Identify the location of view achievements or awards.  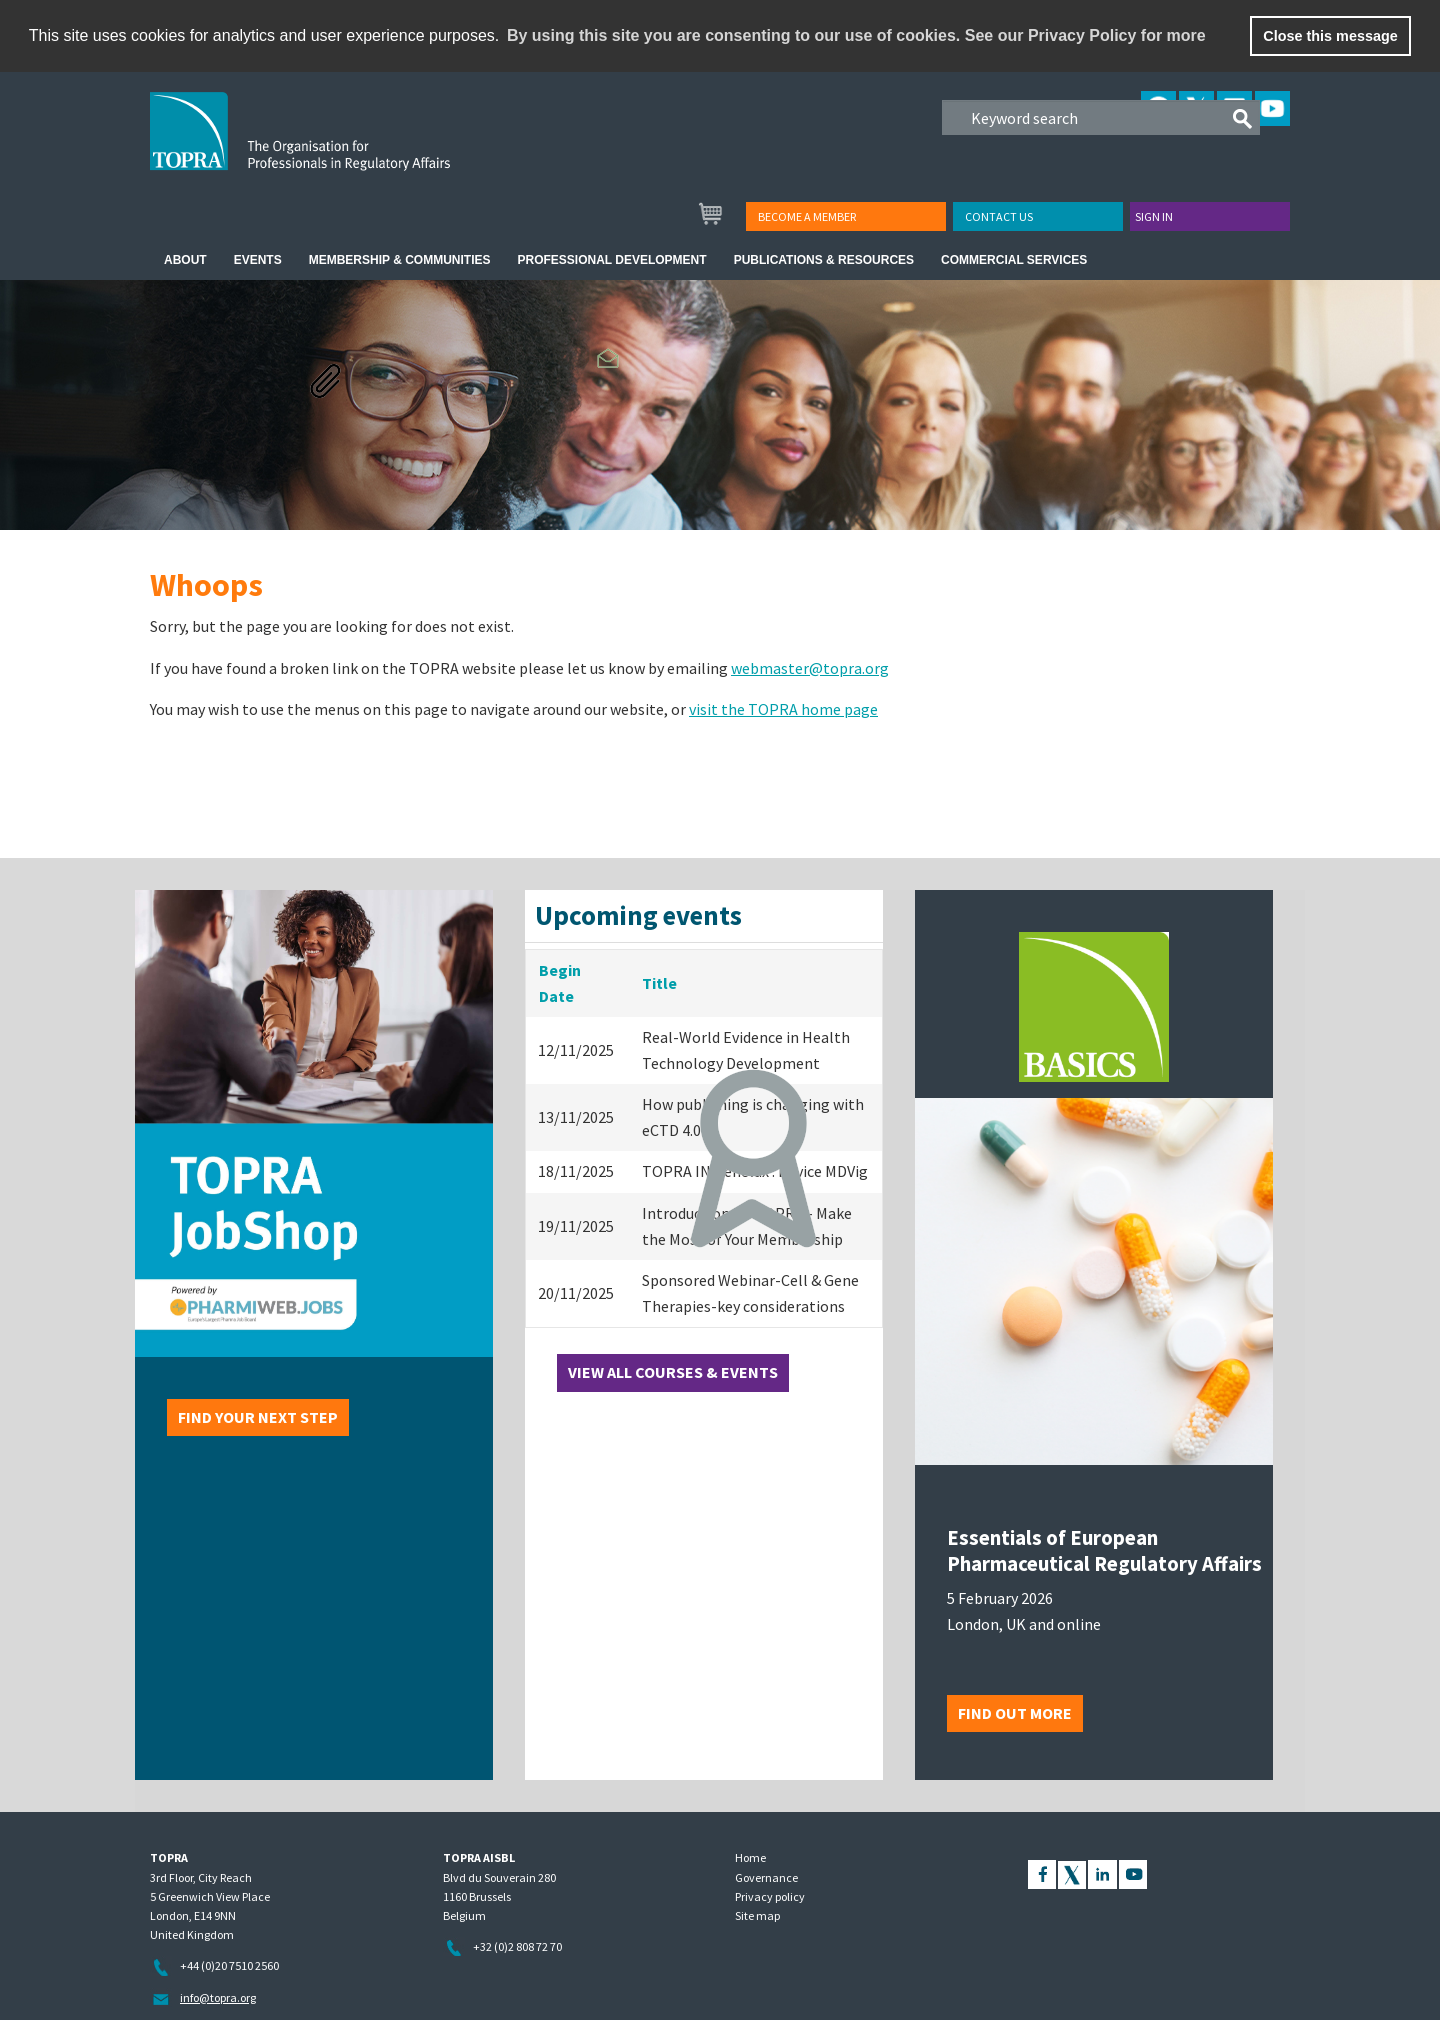
(753, 1158).